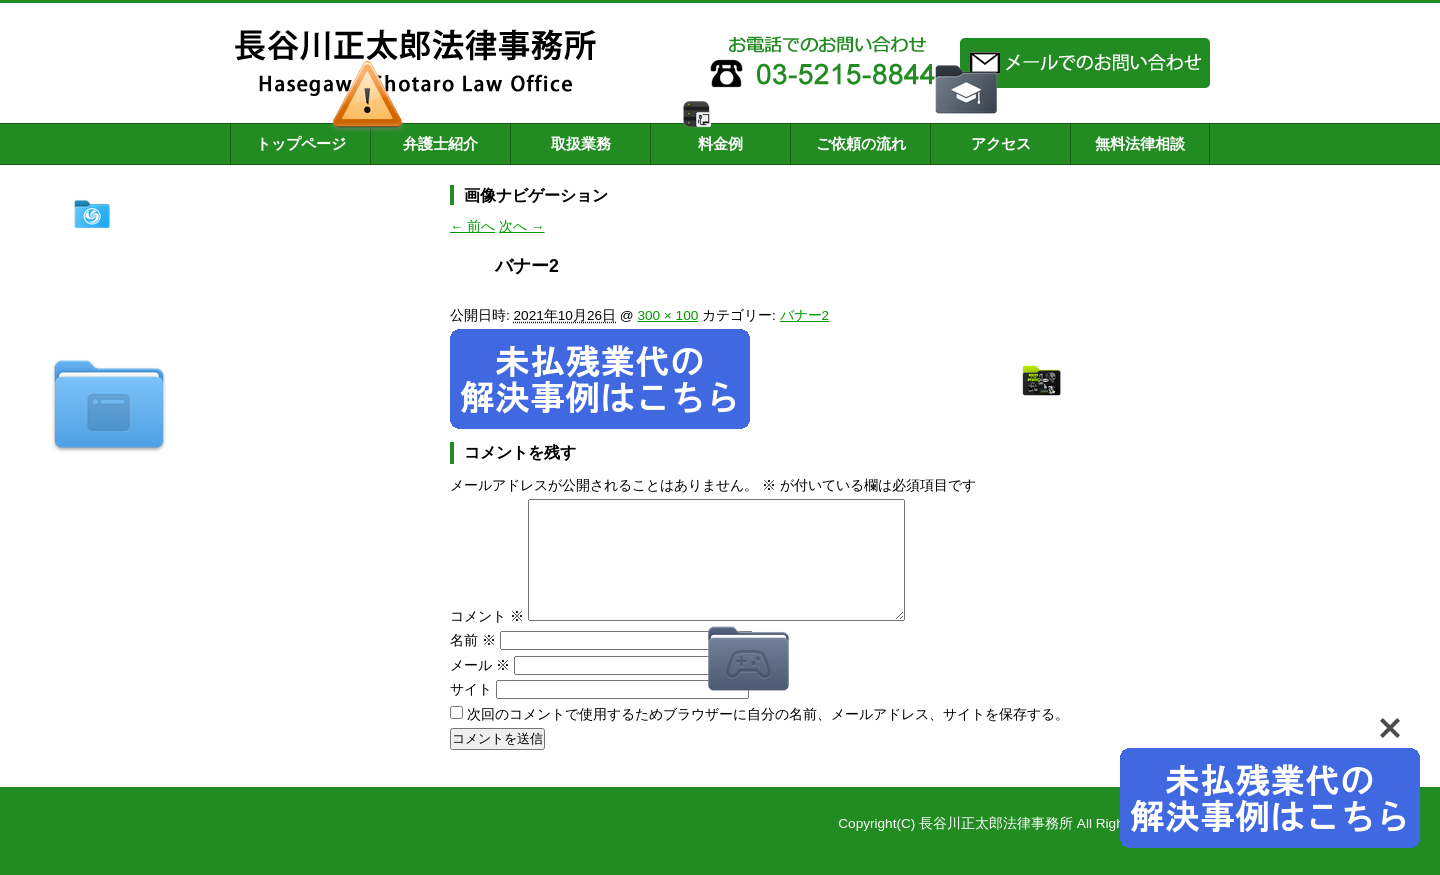  Describe the element at coordinates (748, 658) in the screenshot. I see `open your games folder` at that location.